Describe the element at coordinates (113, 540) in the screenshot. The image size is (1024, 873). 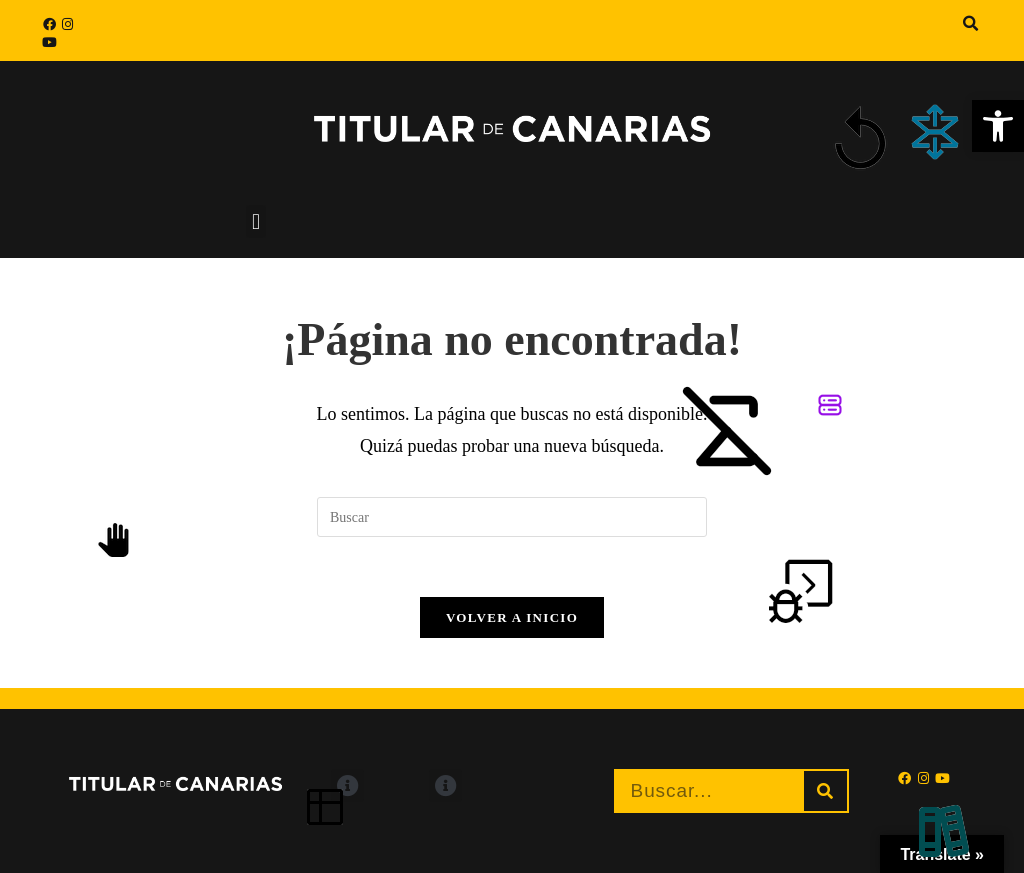
I see `stop or pause an action` at that location.